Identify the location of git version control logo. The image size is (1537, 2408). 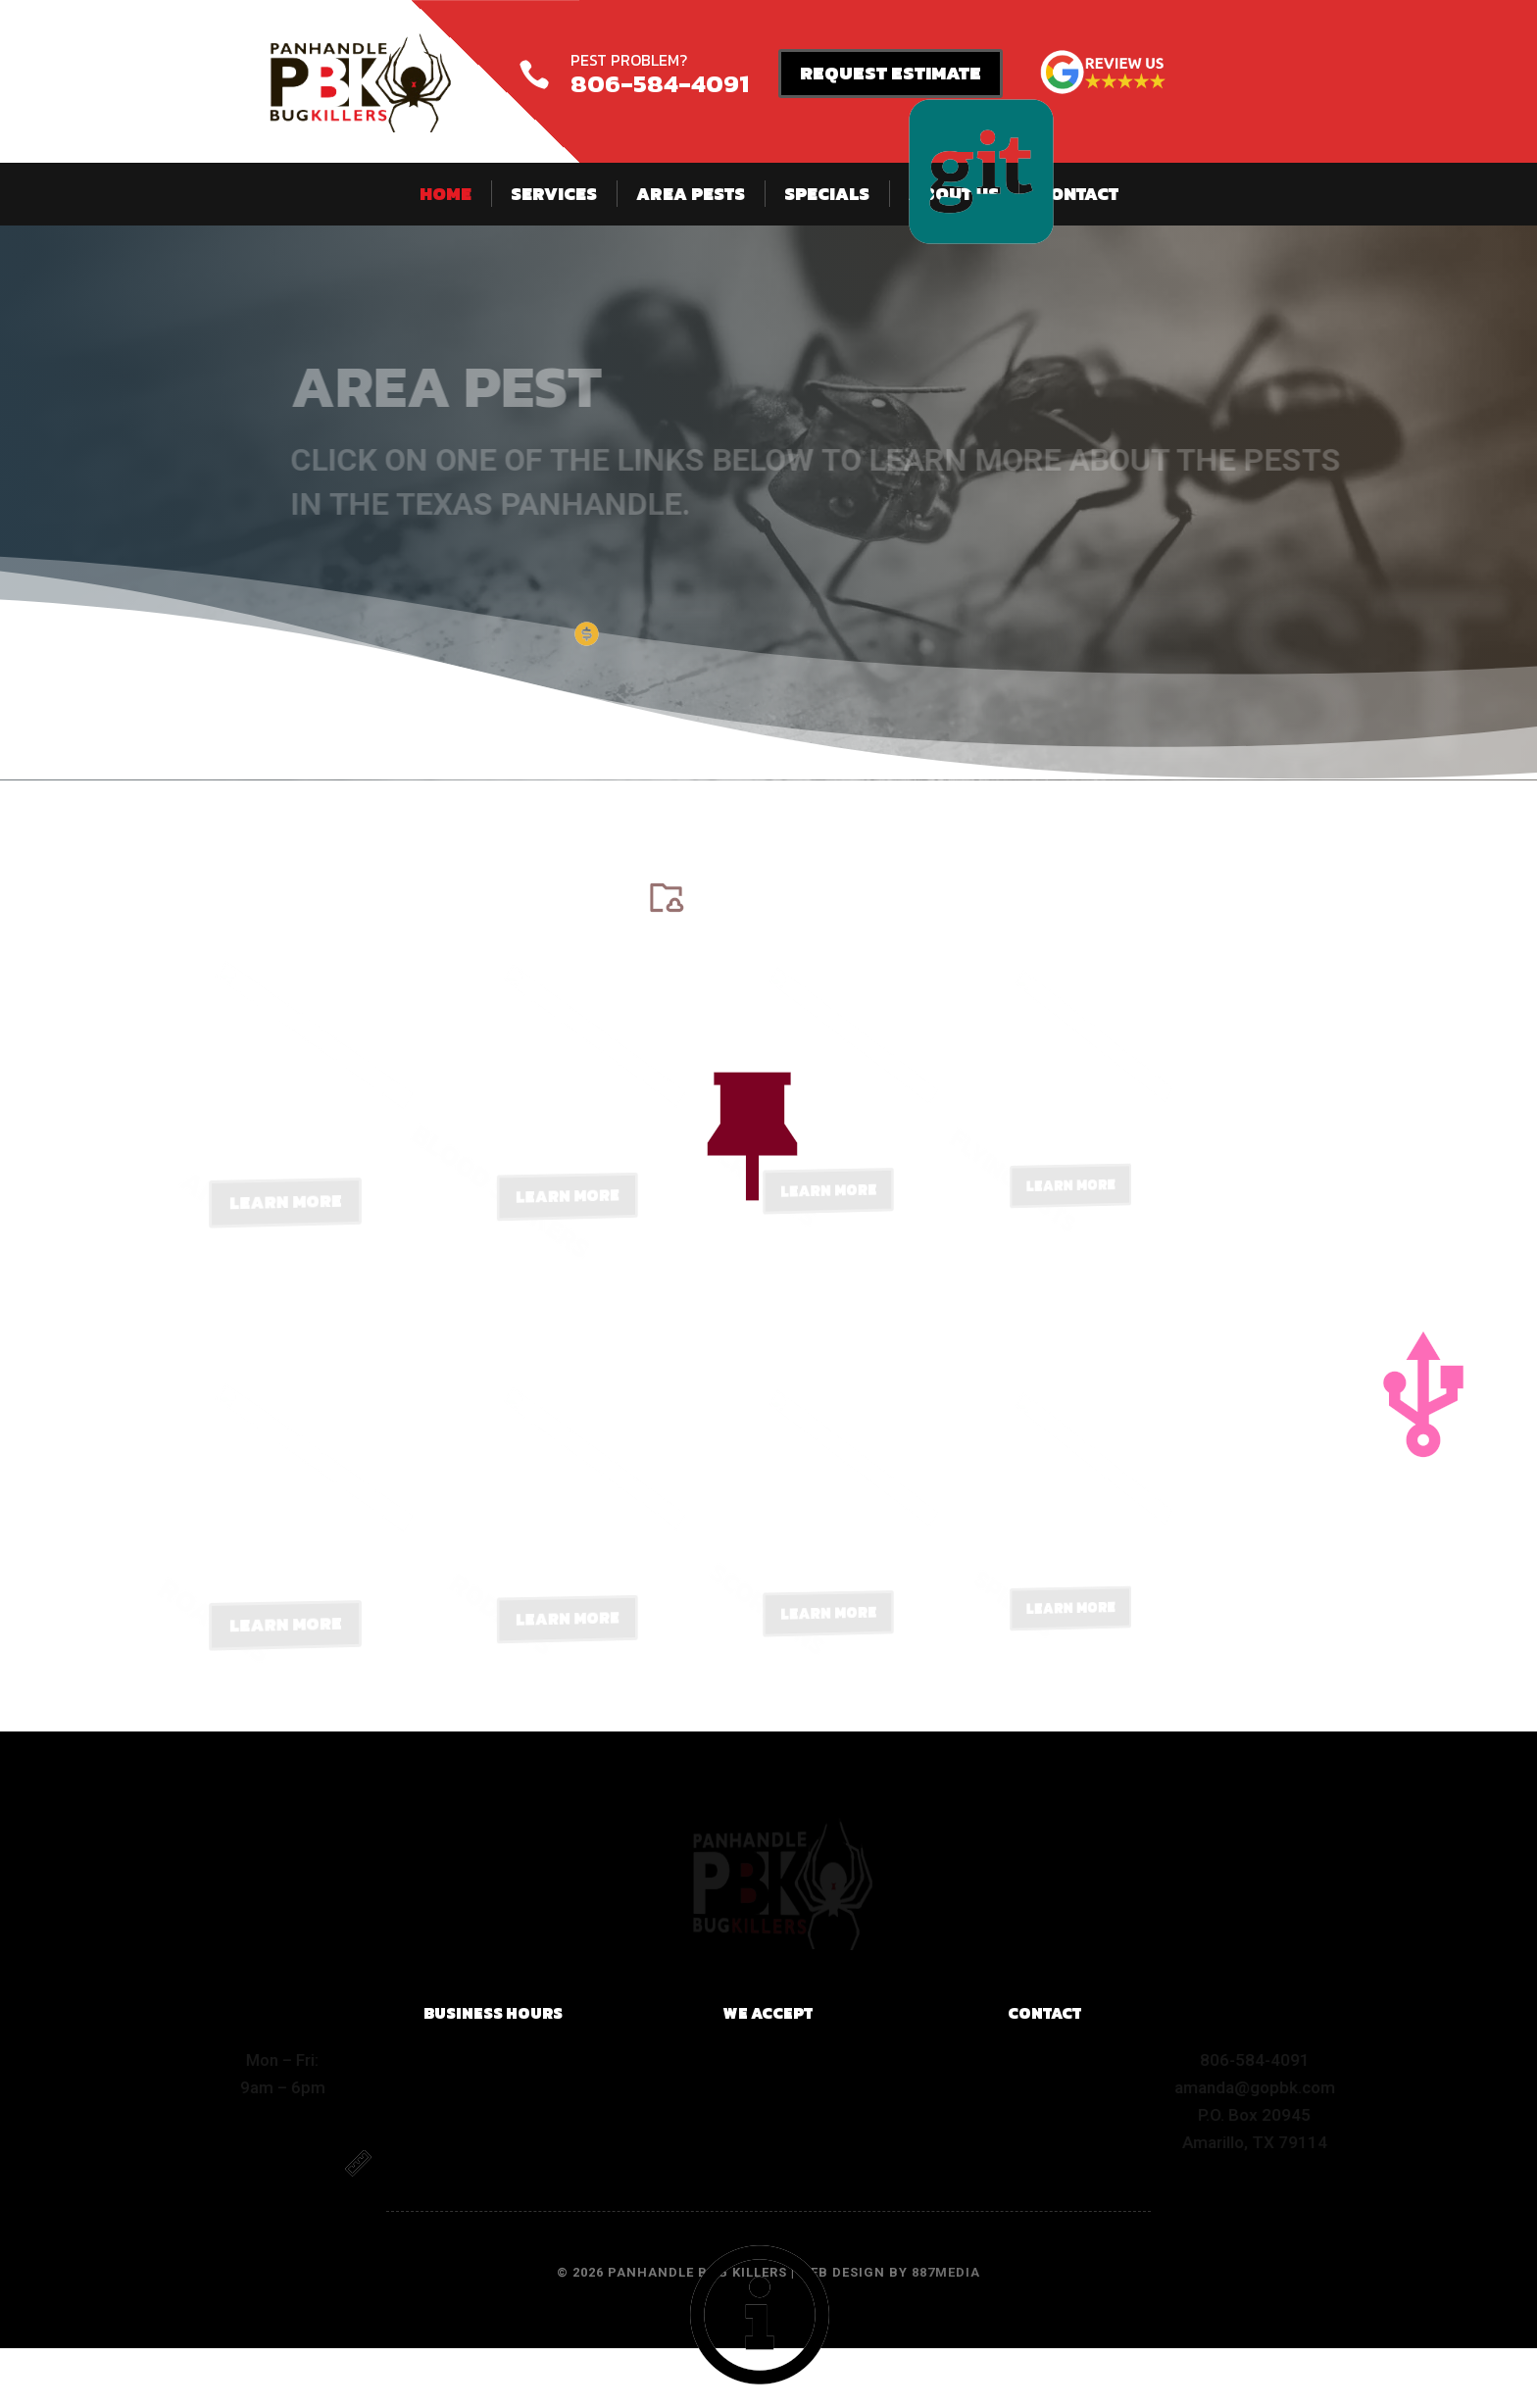
(981, 172).